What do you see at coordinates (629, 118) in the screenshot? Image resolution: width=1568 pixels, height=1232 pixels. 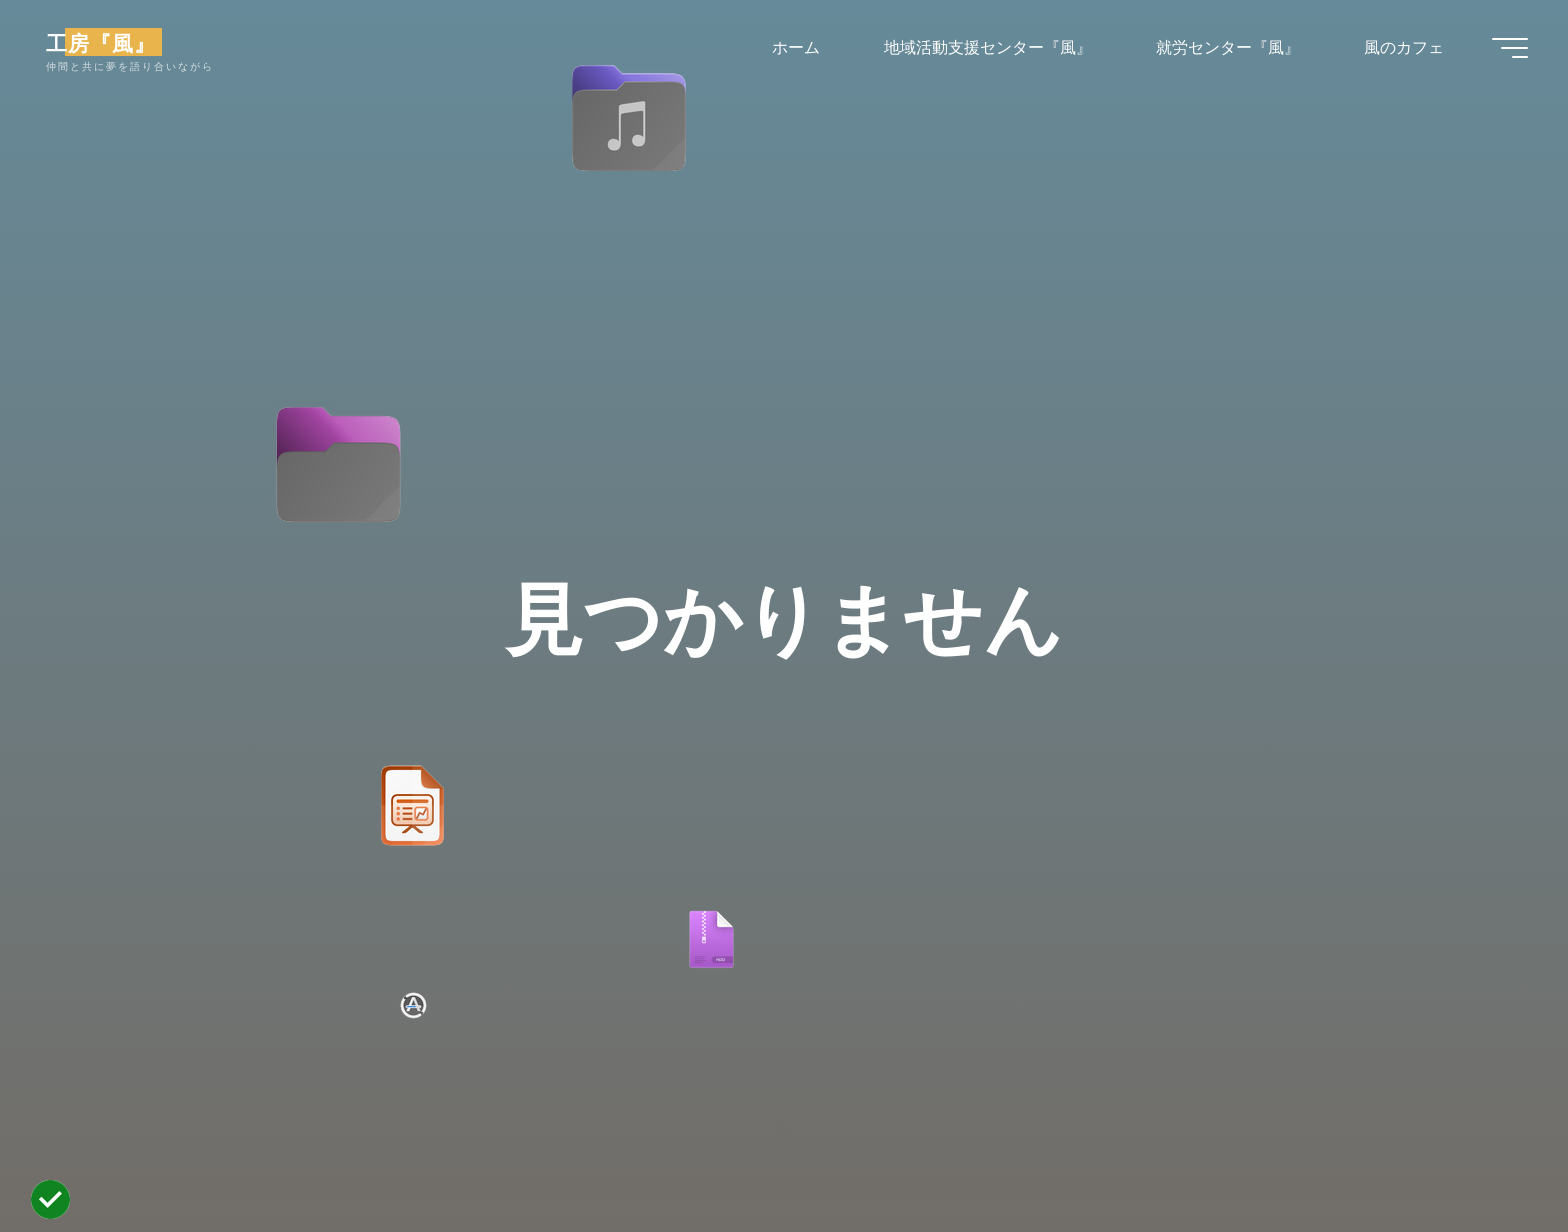 I see `open your music folder` at bounding box center [629, 118].